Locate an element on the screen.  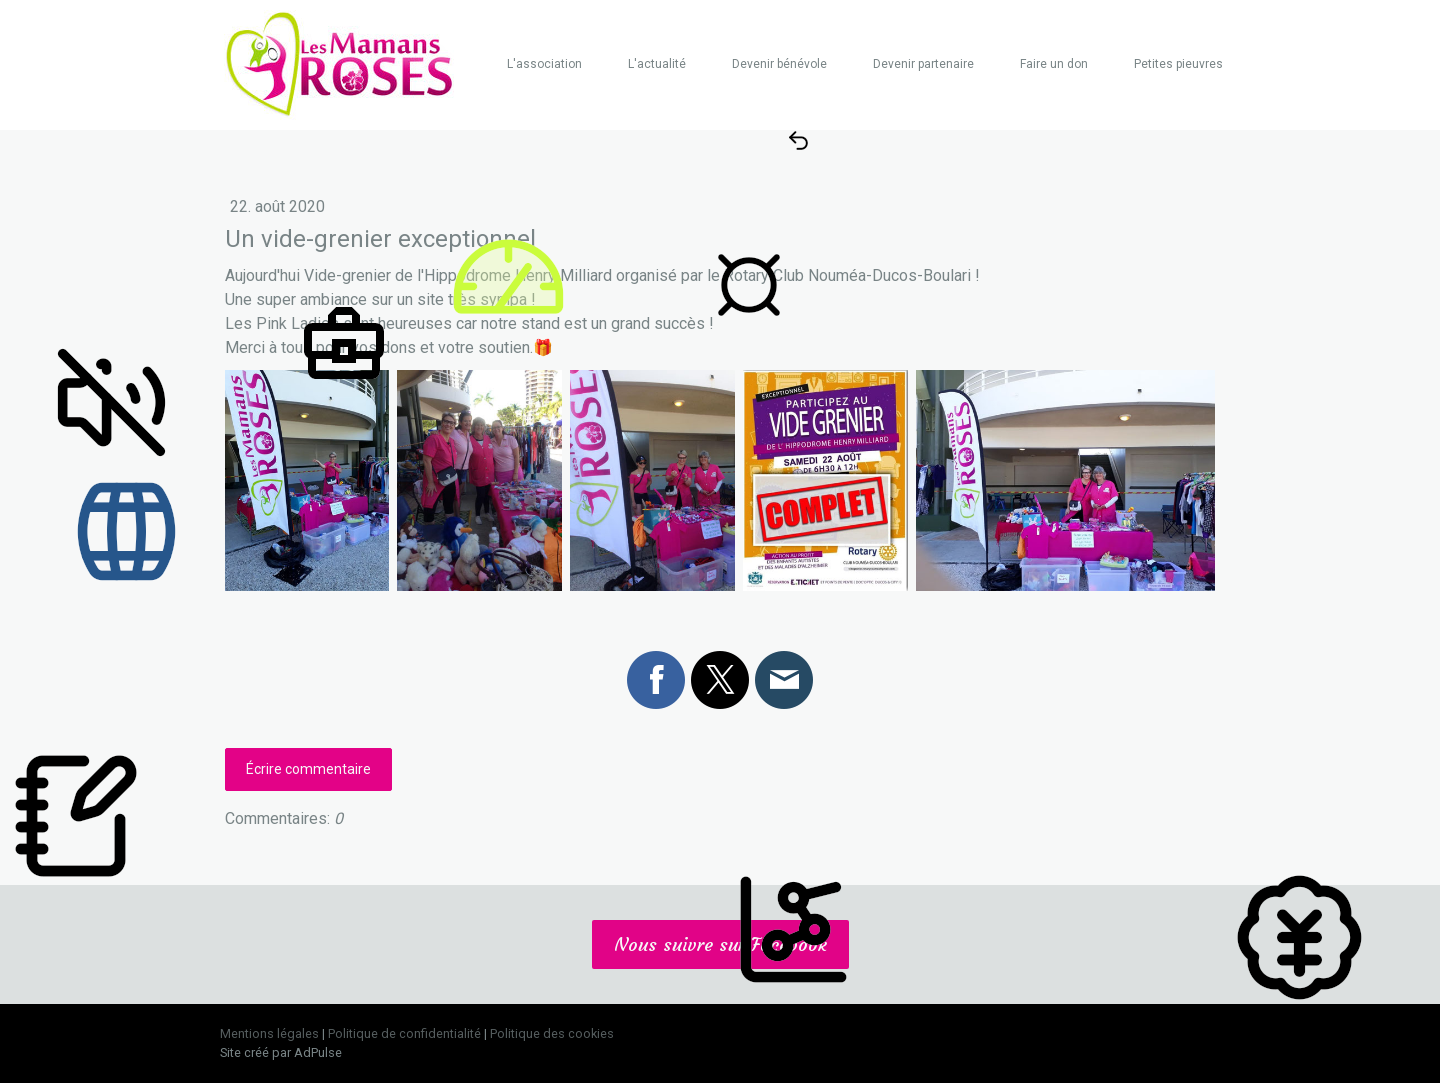
edit notes or journal entries is located at coordinates (76, 816).